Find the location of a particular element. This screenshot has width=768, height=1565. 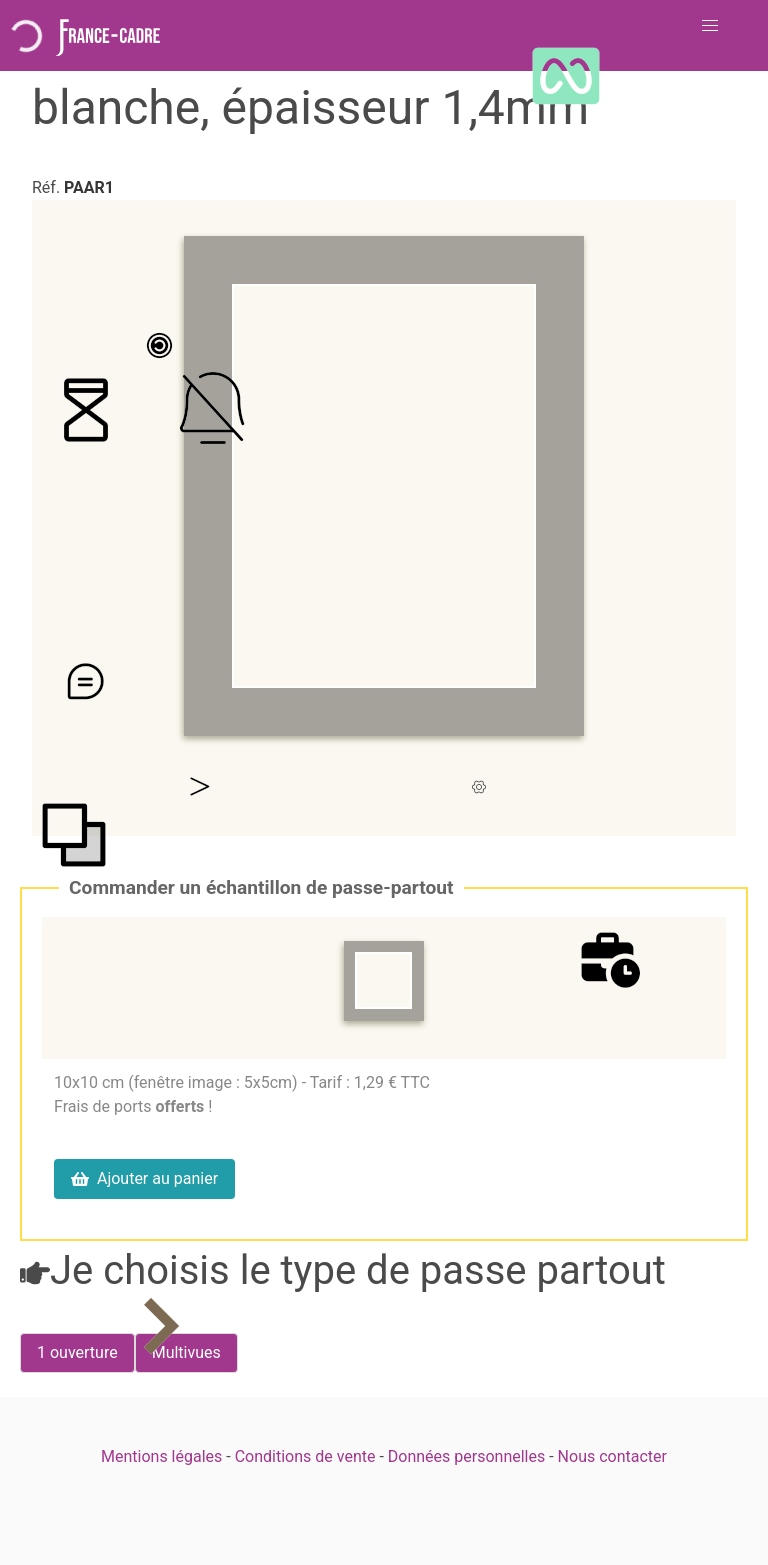

navigate to the next item or page is located at coordinates (198, 786).